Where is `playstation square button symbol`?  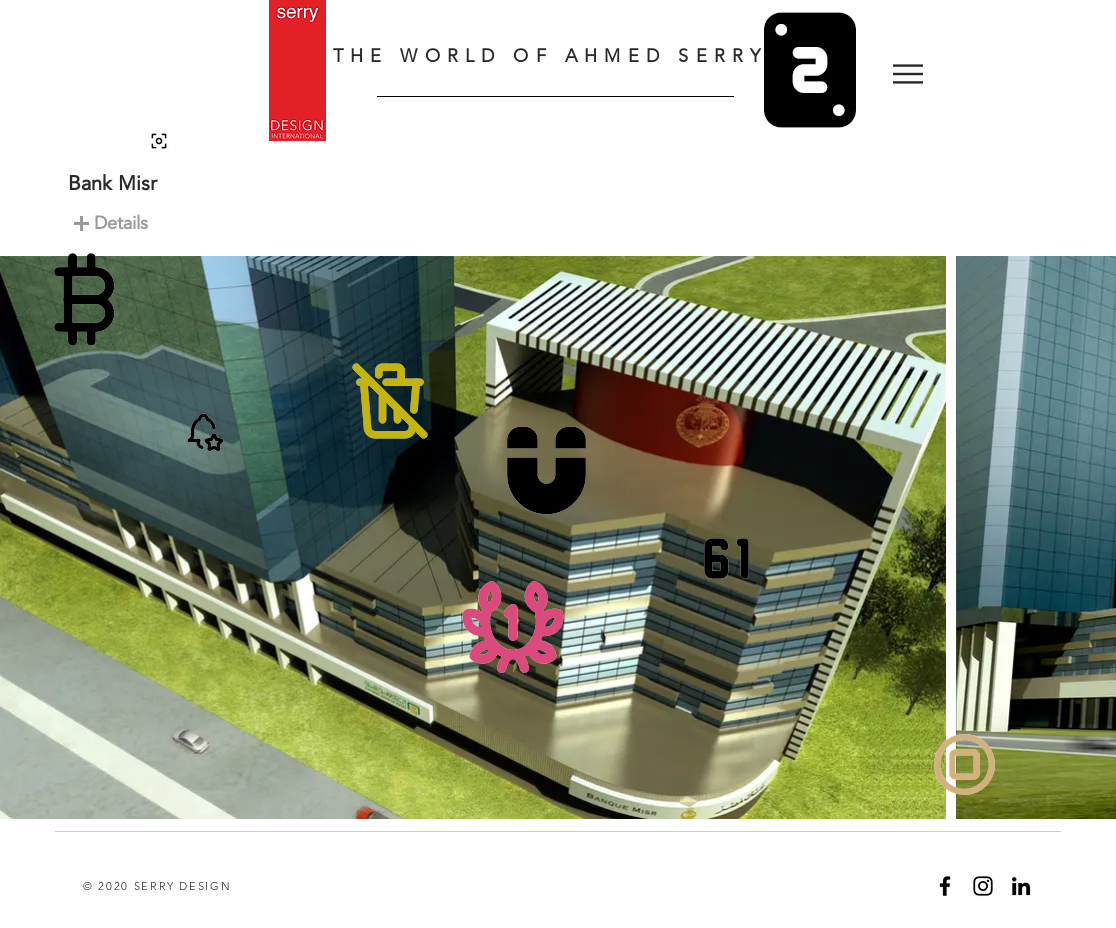 playstation square button symbol is located at coordinates (964, 764).